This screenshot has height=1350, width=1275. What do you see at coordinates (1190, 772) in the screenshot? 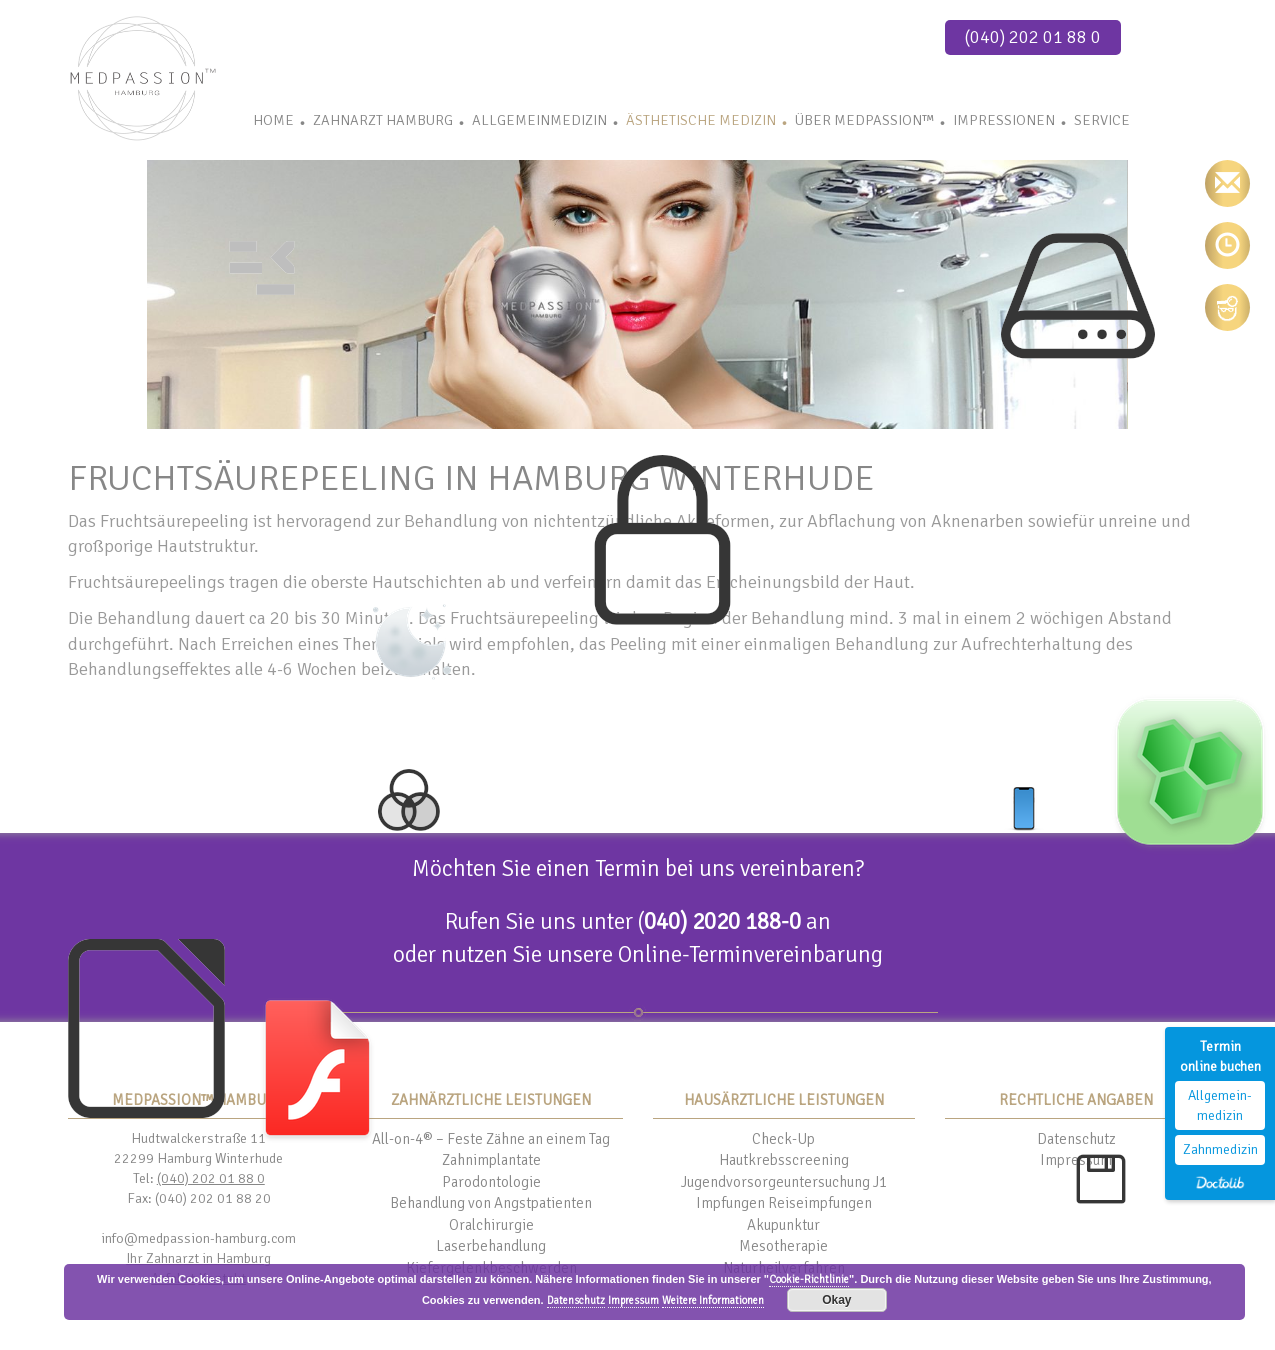
I see `open ghex hex editor application` at bounding box center [1190, 772].